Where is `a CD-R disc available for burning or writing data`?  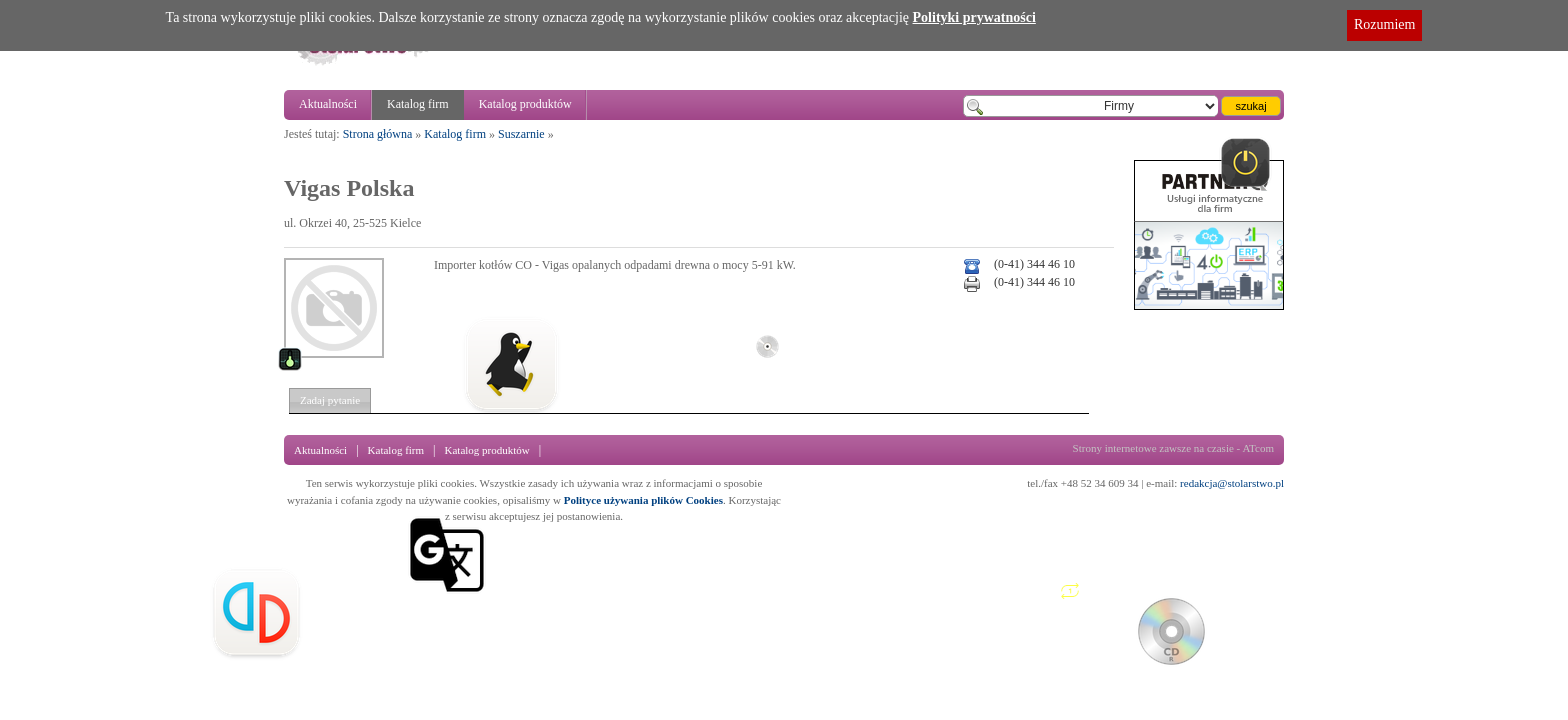
a CD-R disc available for burning or writing data is located at coordinates (1171, 631).